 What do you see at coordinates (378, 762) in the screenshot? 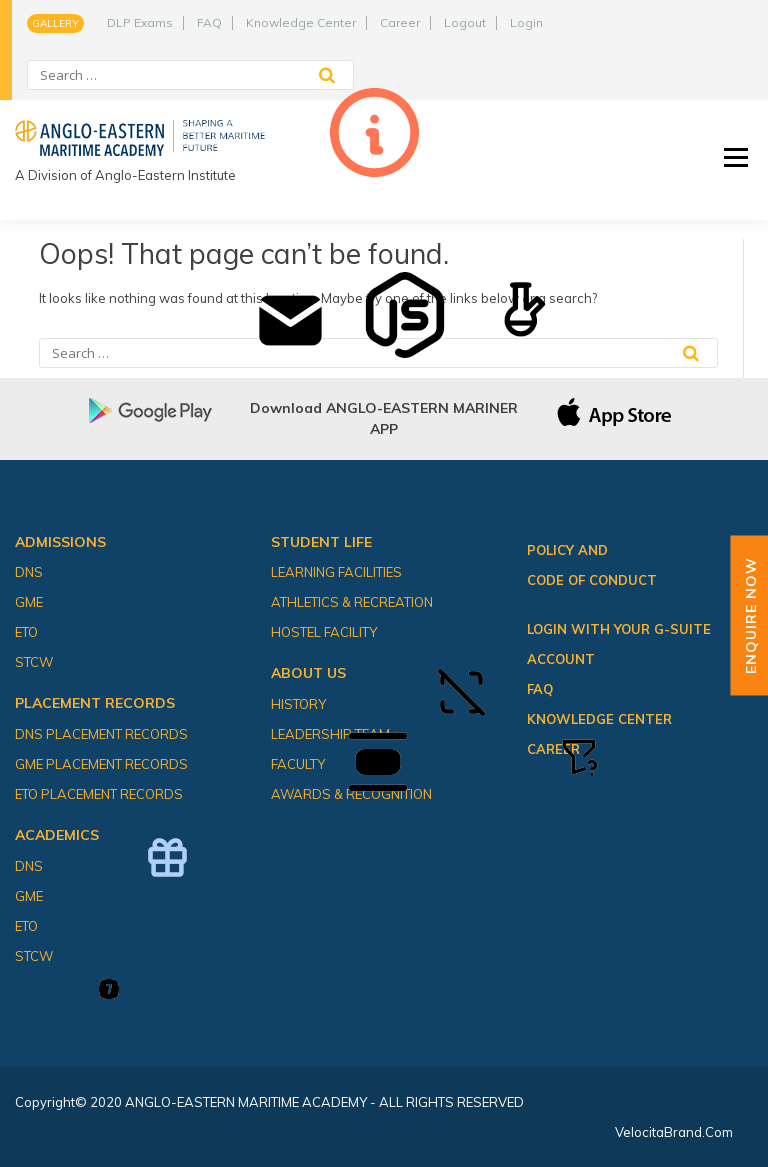
I see `distribute layers horizontally with equal spacing` at bounding box center [378, 762].